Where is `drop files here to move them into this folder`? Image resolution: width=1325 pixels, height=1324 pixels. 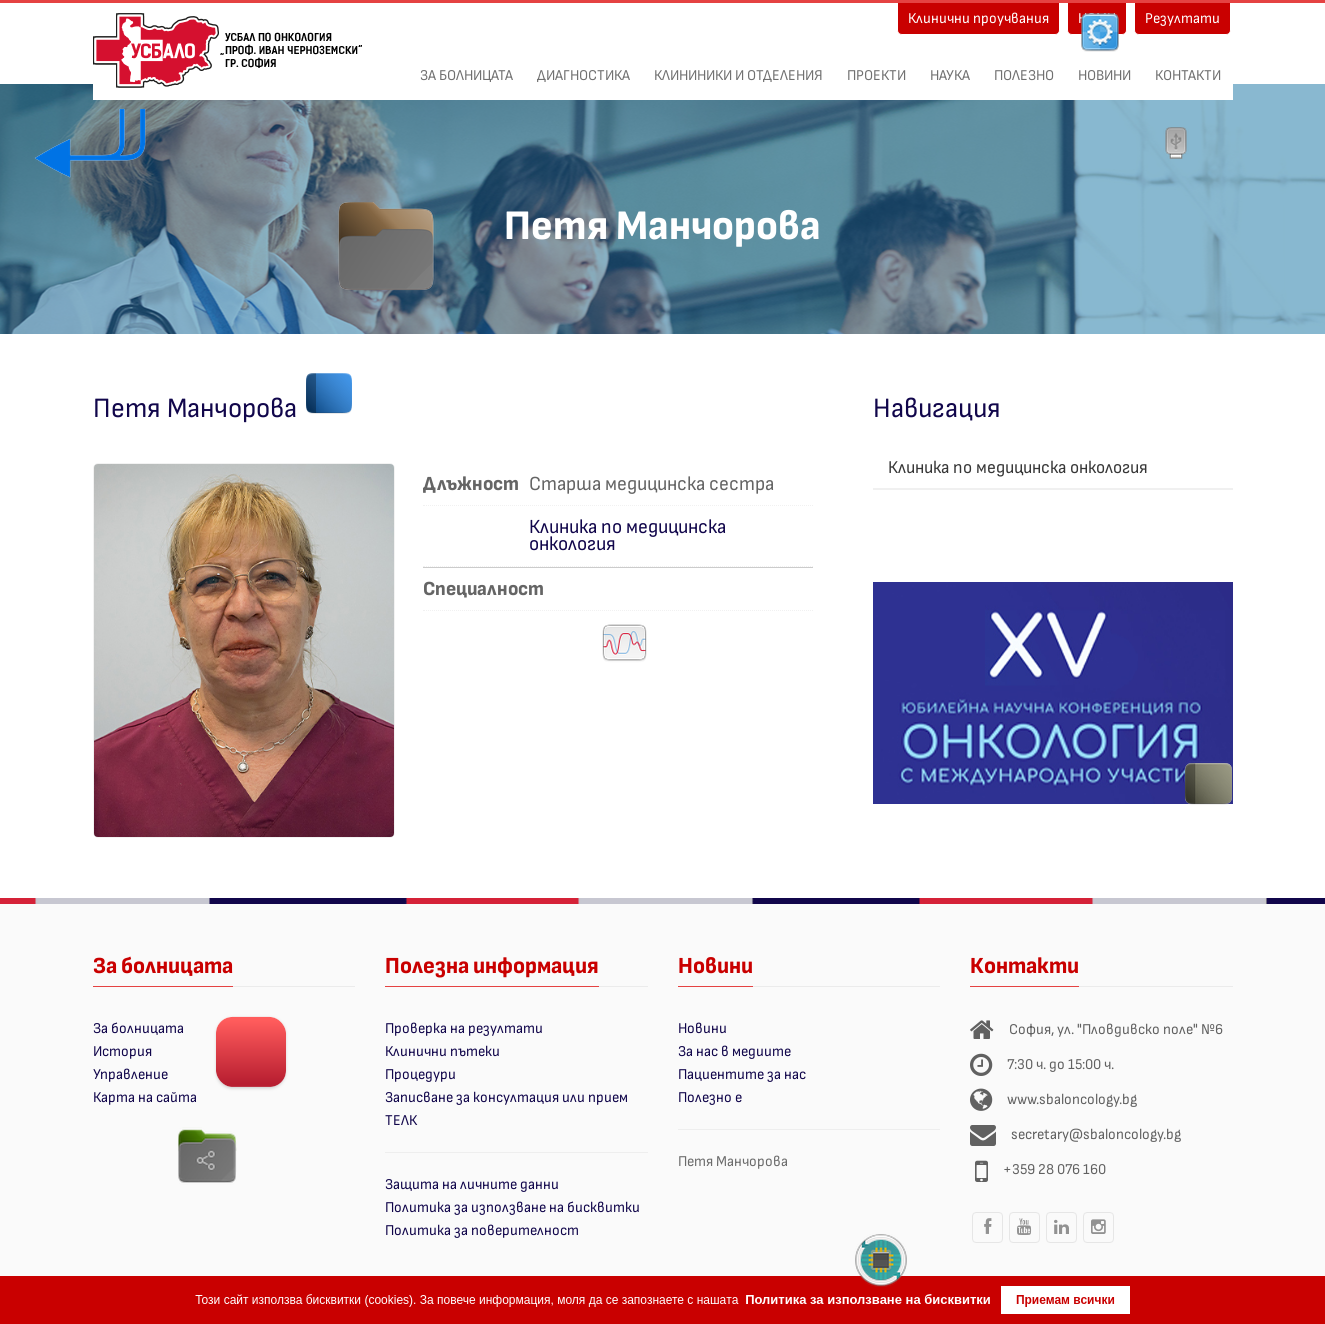 drop files here to move them into this folder is located at coordinates (386, 246).